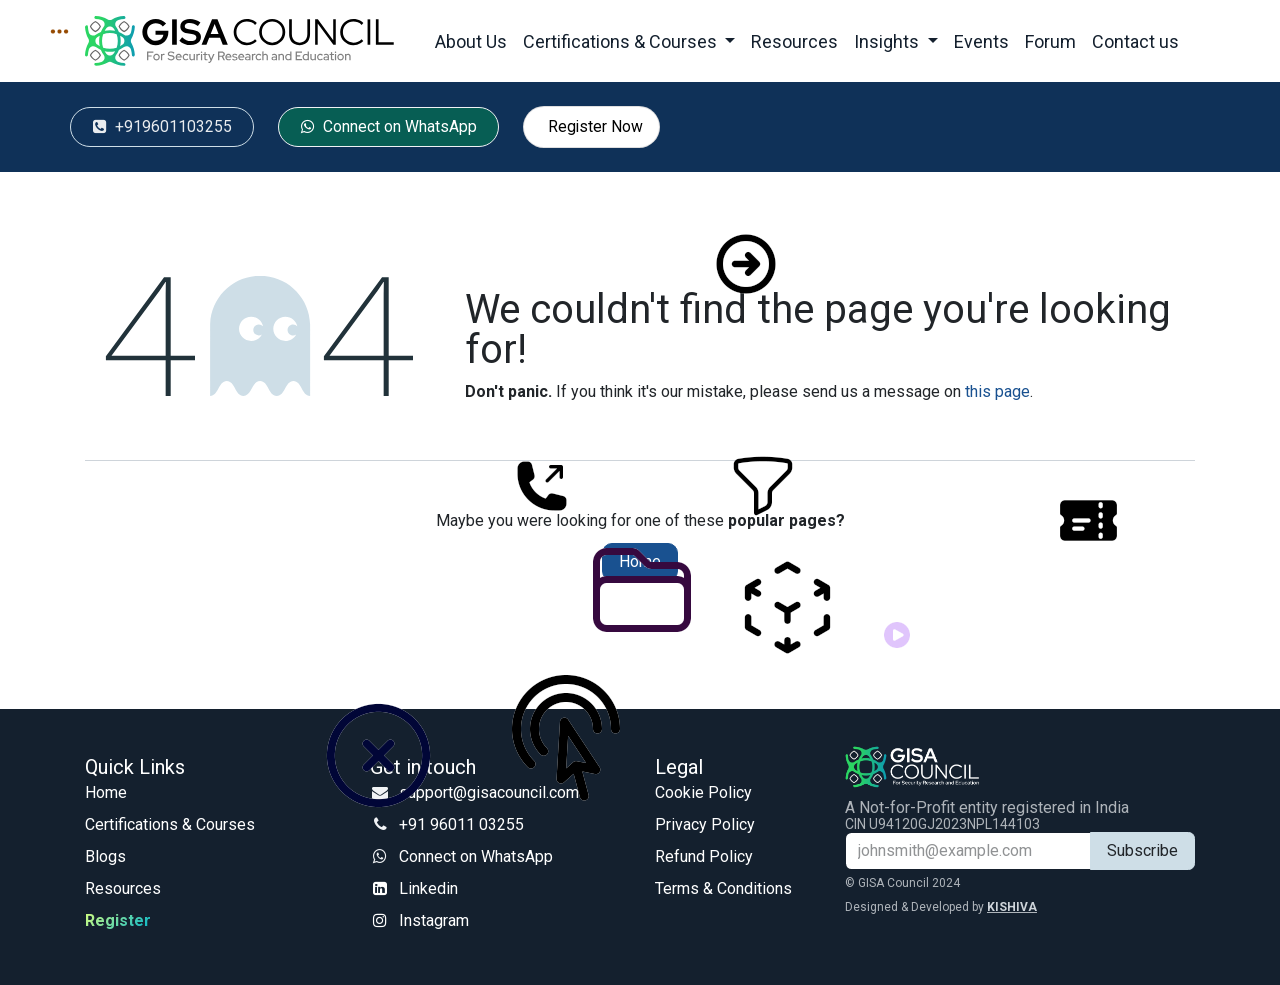 This screenshot has height=985, width=1280. Describe the element at coordinates (763, 486) in the screenshot. I see `filter or sort content` at that location.